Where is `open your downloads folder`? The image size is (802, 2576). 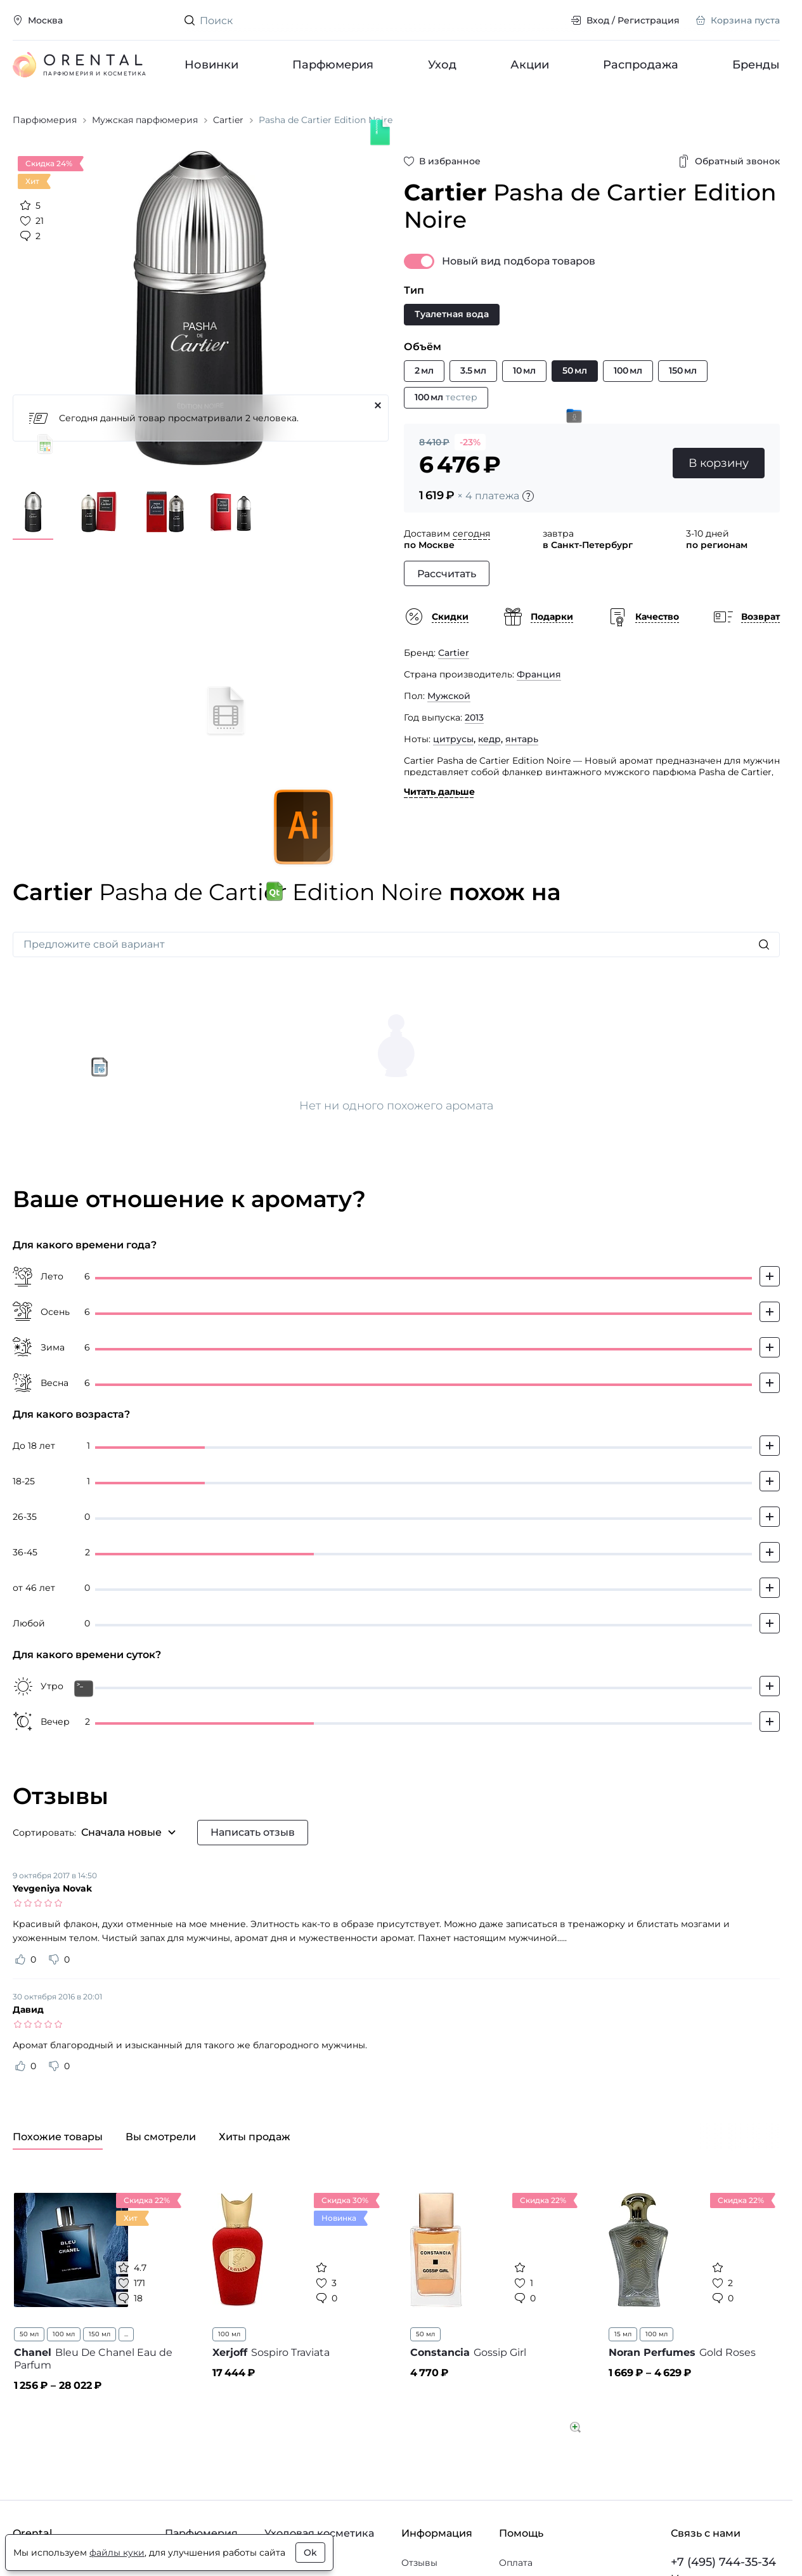 open your downloads folder is located at coordinates (574, 415).